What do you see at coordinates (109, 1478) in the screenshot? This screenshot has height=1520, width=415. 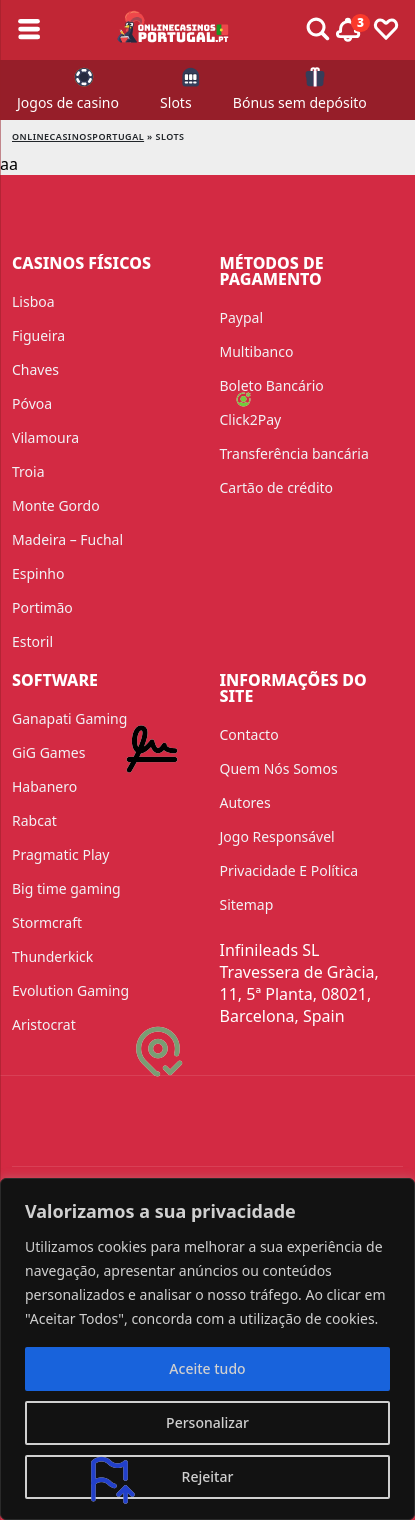 I see `upload or submit a flag report` at bounding box center [109, 1478].